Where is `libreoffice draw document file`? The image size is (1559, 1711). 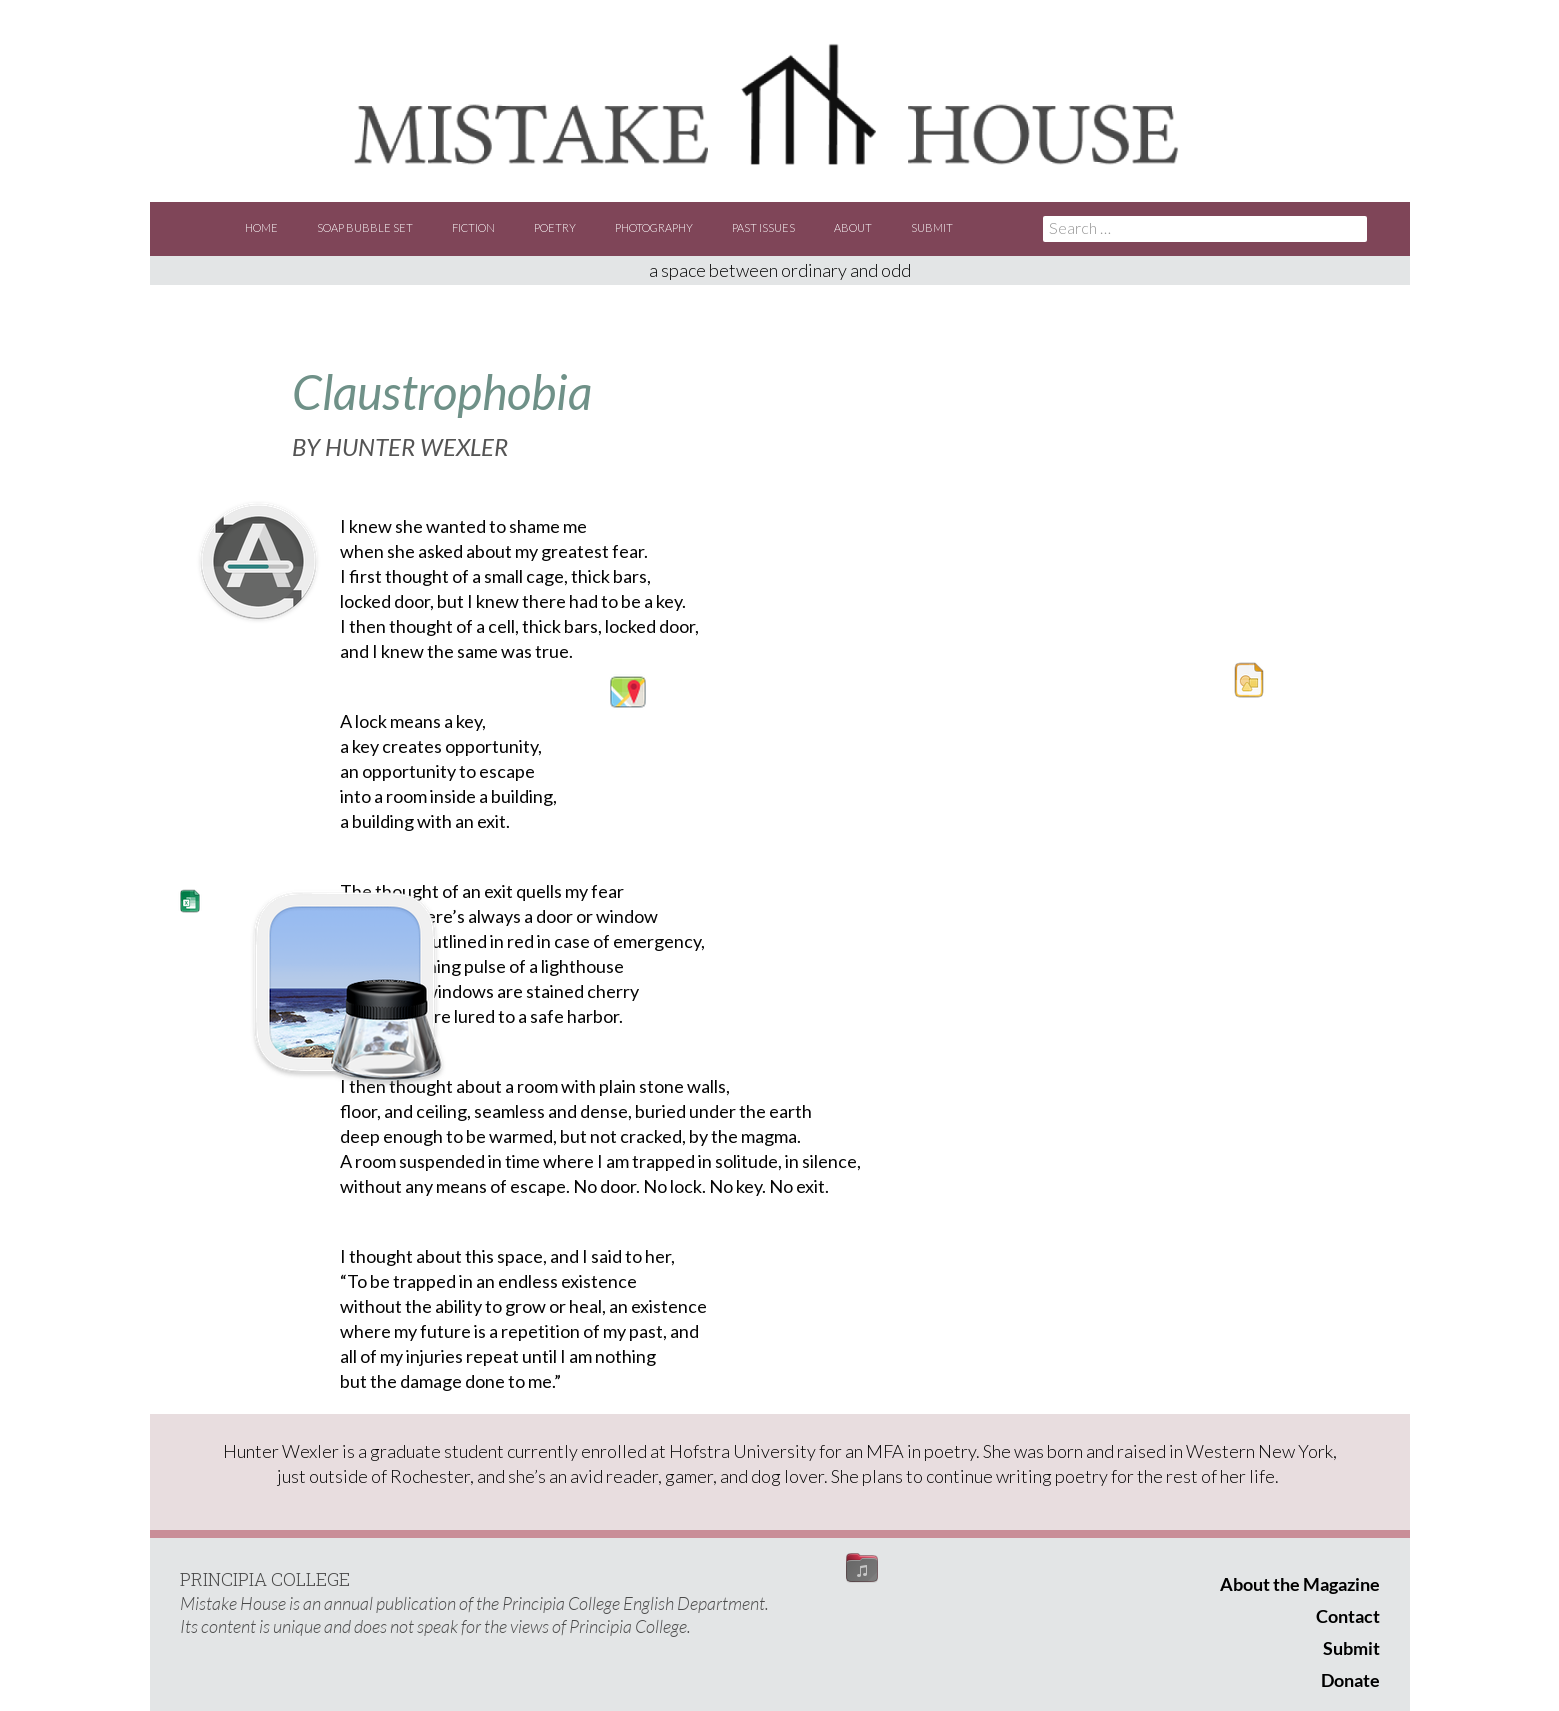 libreoffice draw document file is located at coordinates (1249, 680).